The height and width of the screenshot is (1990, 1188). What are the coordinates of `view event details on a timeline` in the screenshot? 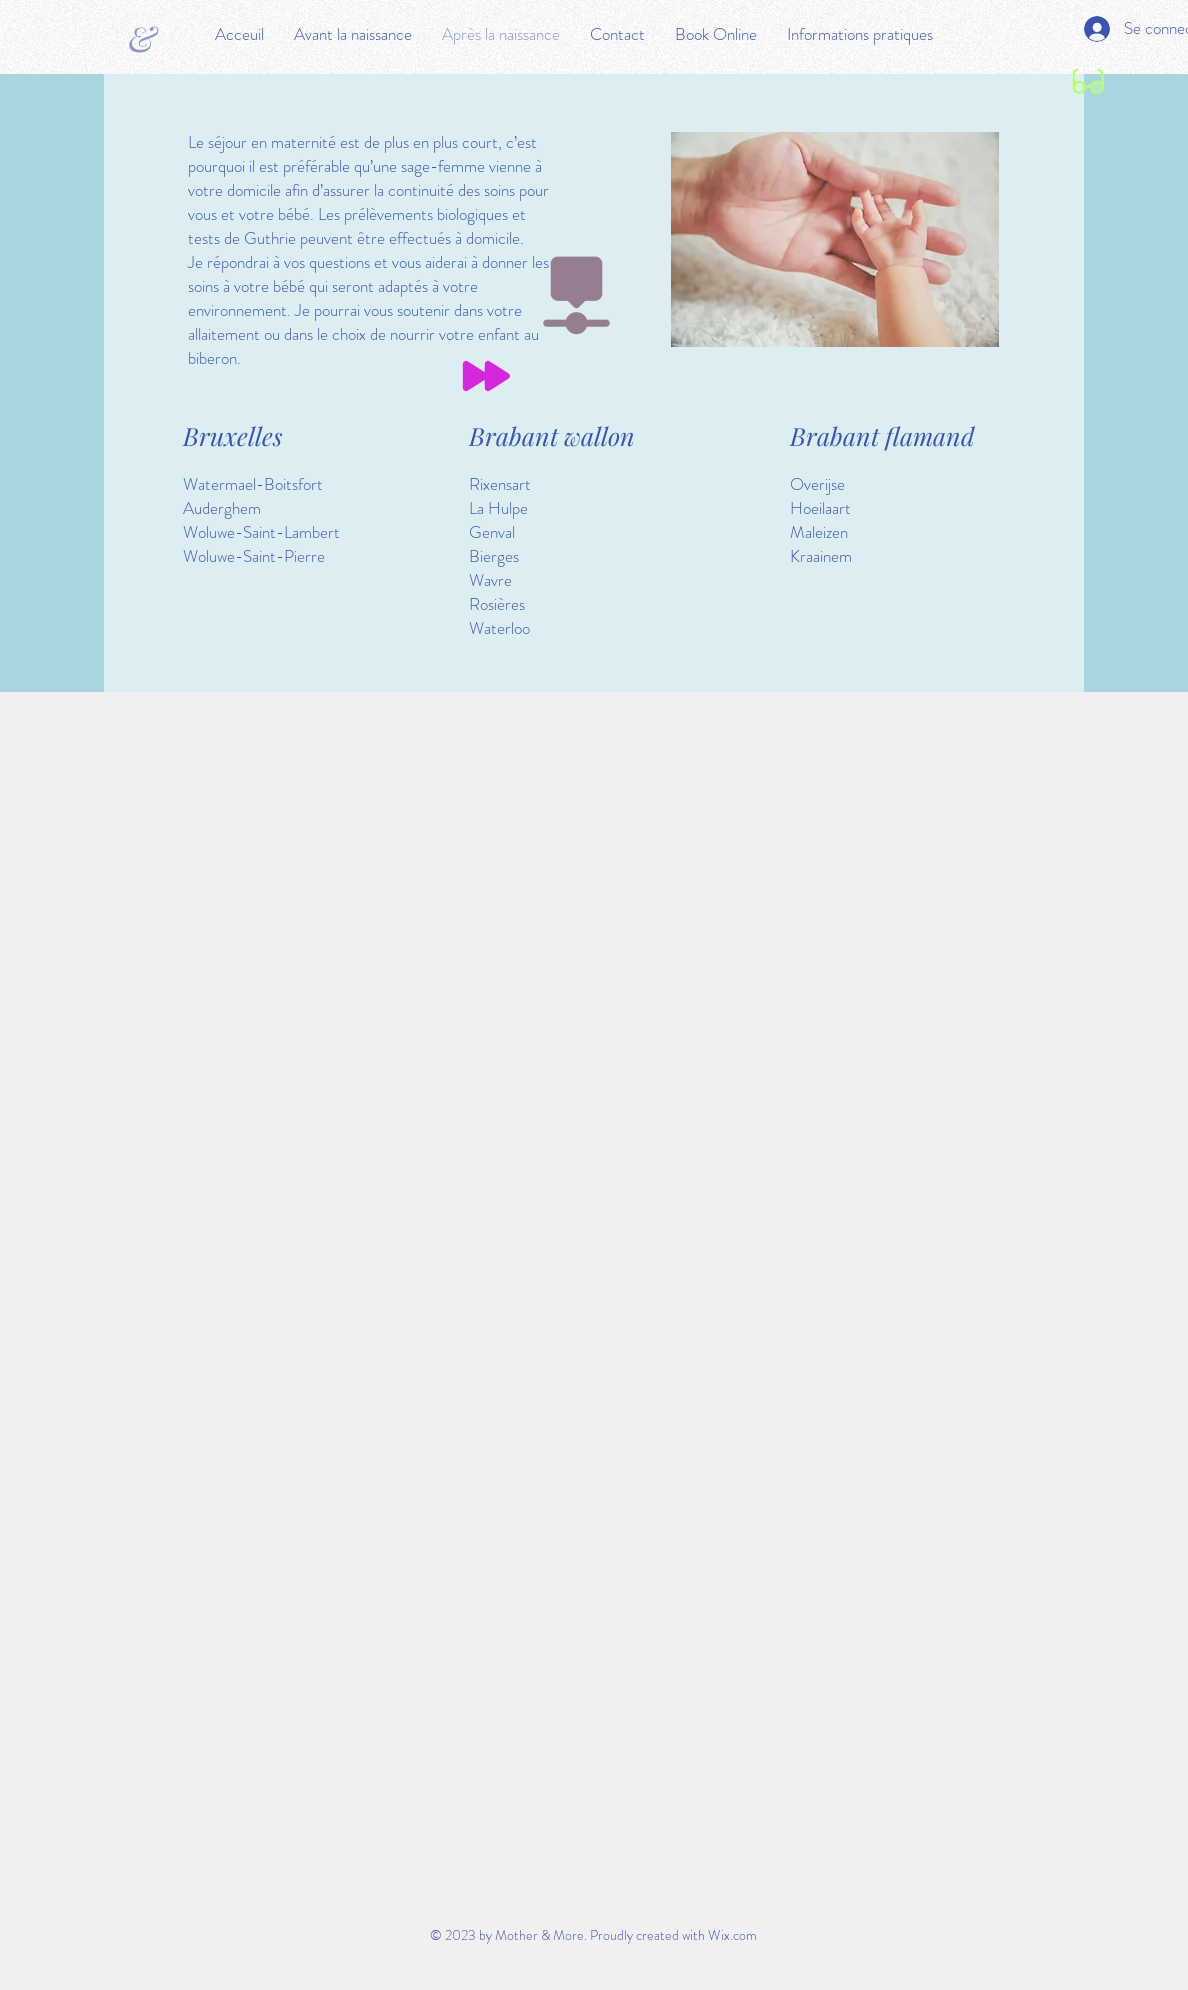 It's located at (576, 293).